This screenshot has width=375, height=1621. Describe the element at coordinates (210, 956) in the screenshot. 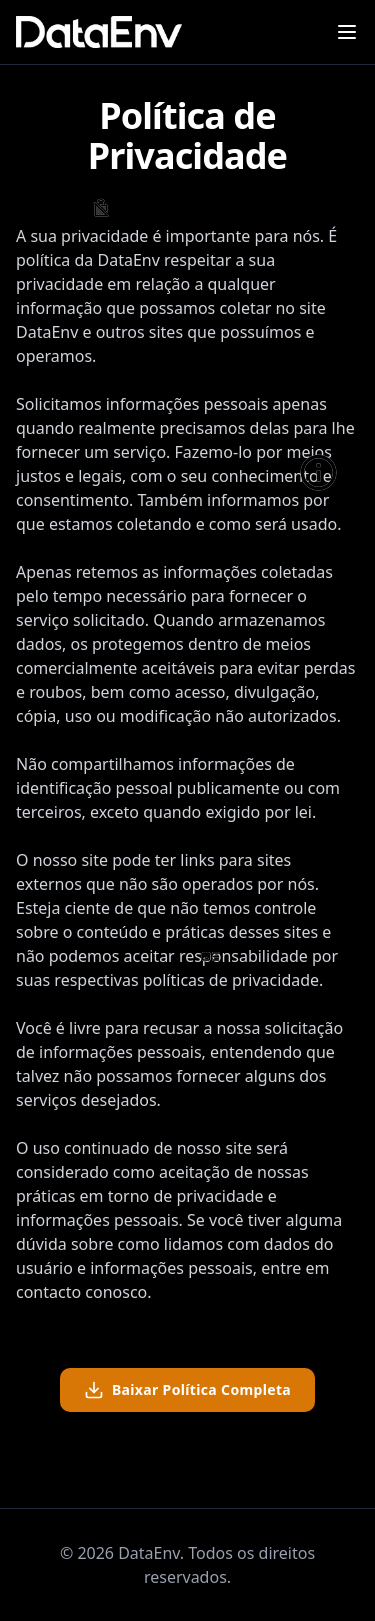

I see `view media with text description` at that location.